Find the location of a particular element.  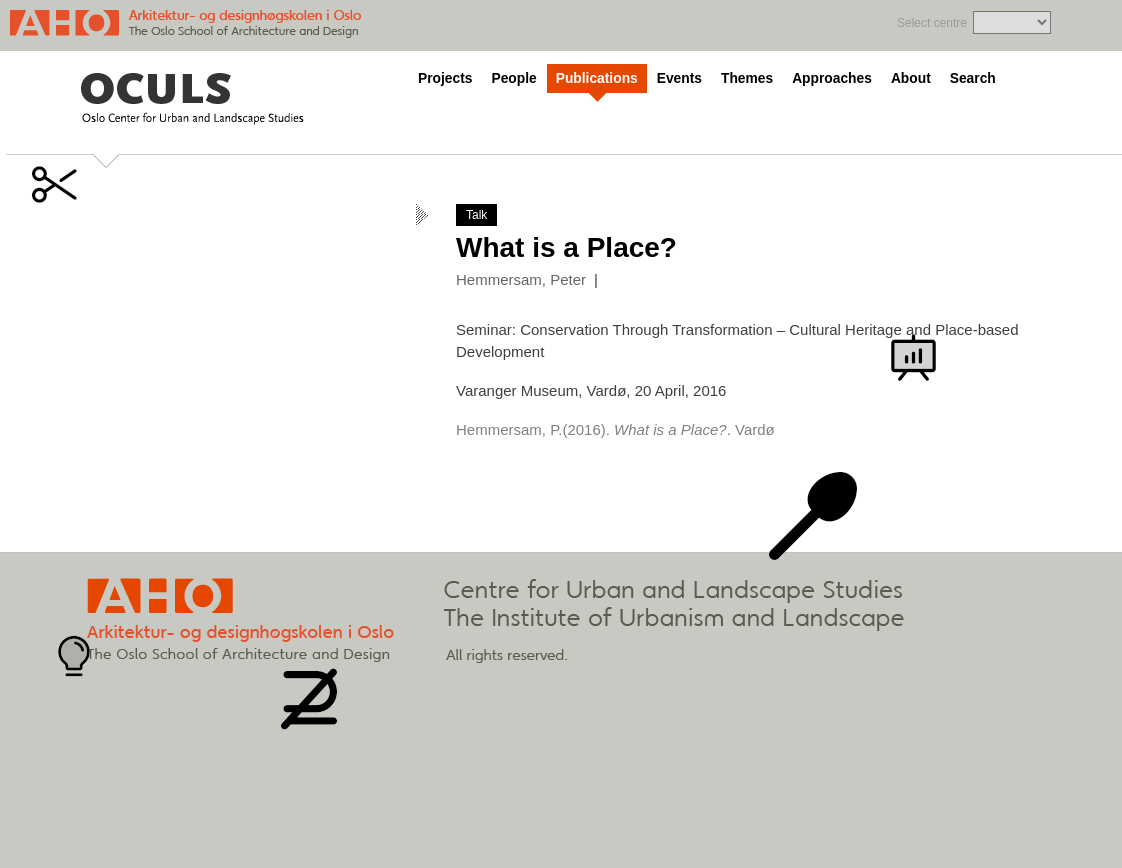

access food or dining options is located at coordinates (813, 516).